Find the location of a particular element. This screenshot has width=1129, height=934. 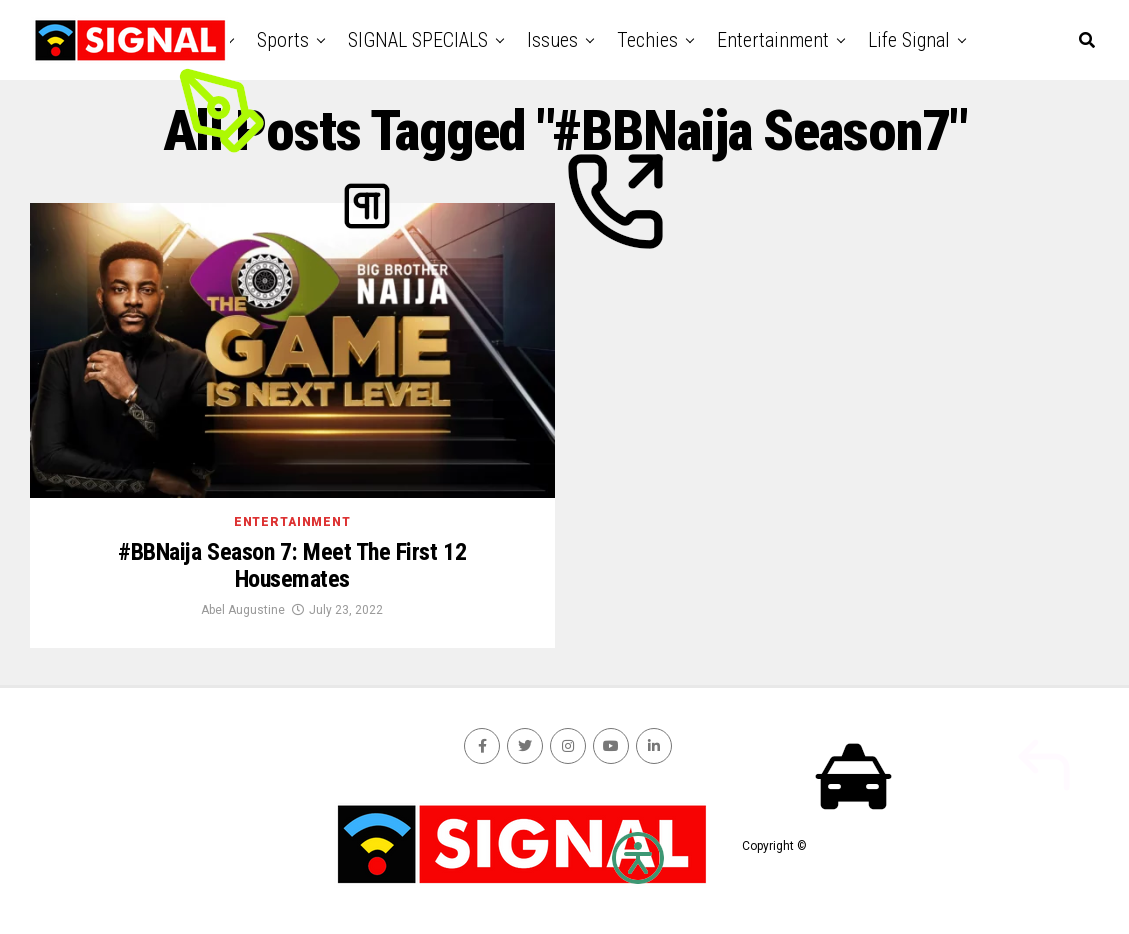

view user profile is located at coordinates (638, 858).